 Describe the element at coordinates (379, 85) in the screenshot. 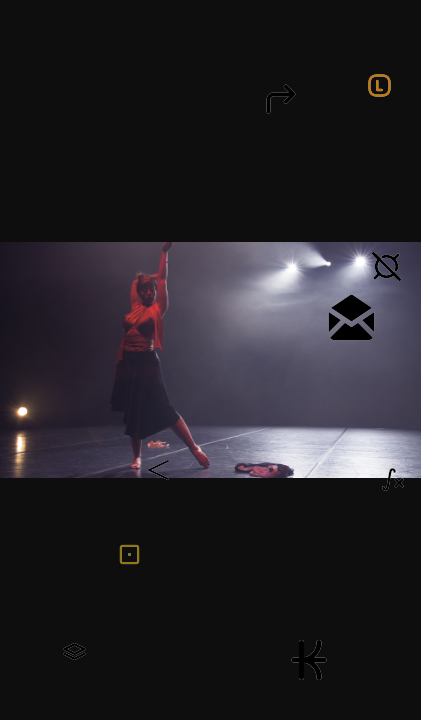

I see `indicates an item or category labeled "L"` at that location.